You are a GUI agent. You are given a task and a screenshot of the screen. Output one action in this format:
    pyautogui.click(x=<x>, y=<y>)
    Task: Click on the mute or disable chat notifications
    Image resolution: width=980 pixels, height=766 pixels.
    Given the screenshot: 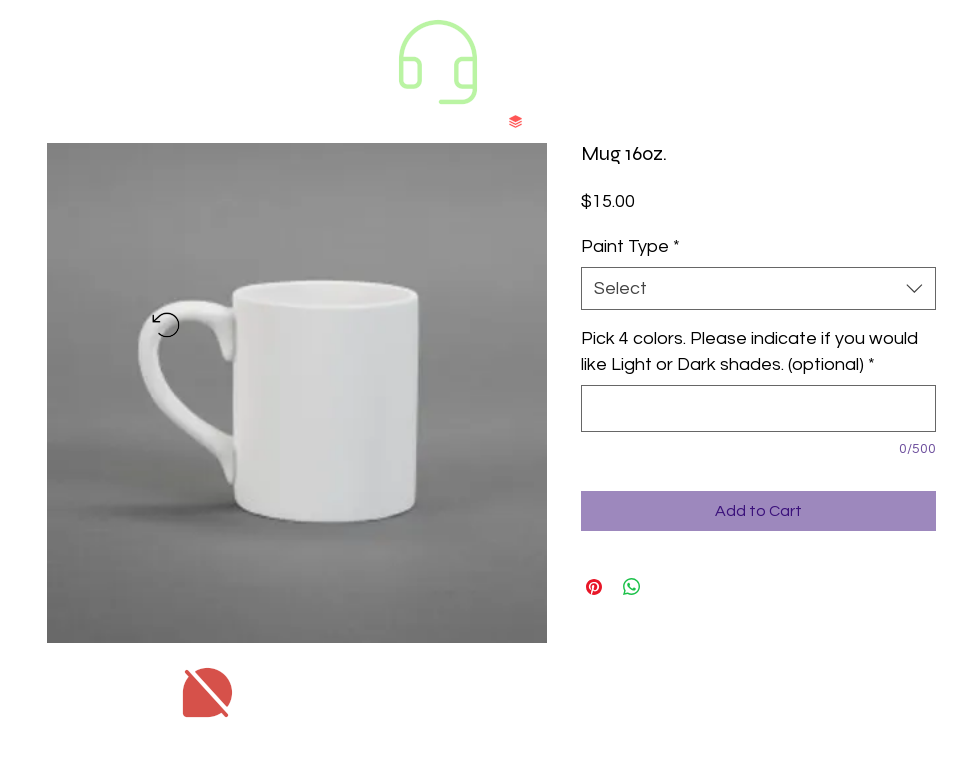 What is the action you would take?
    pyautogui.click(x=206, y=693)
    